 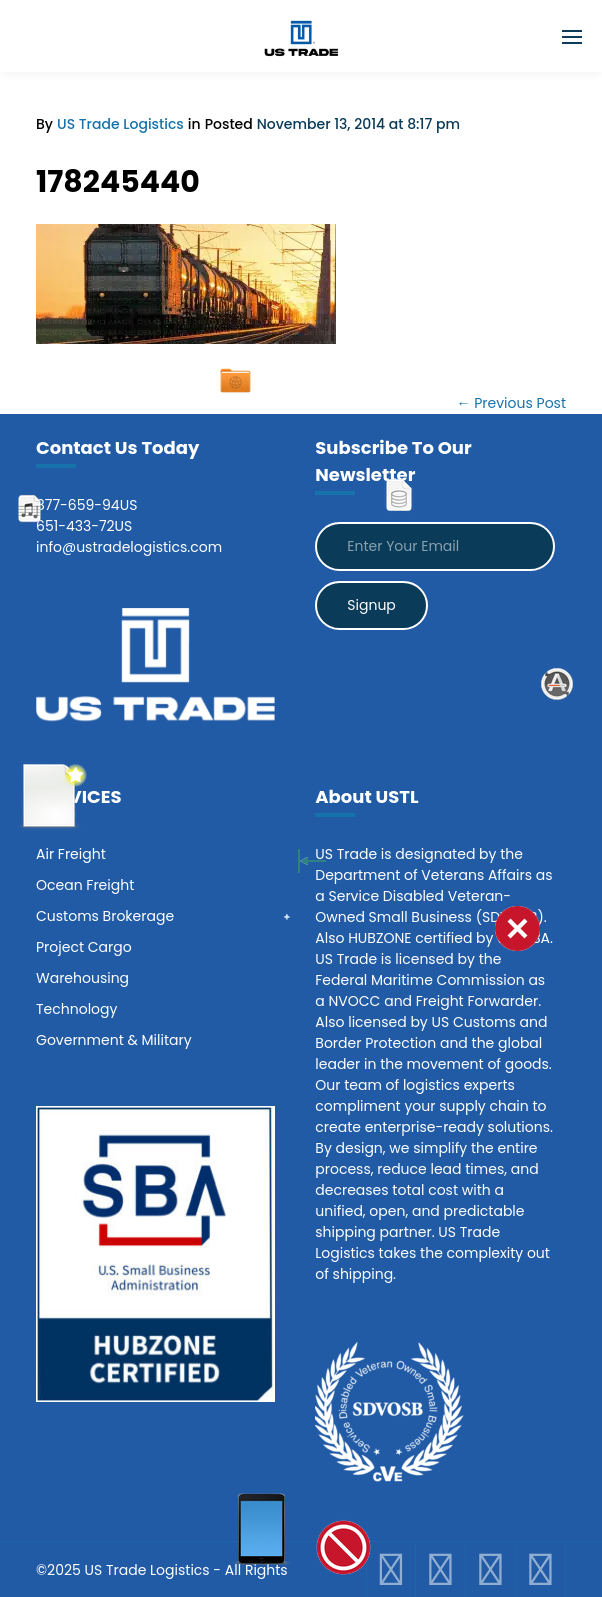 I want to click on iPad mini device with cellular connectivity, so click(x=261, y=1522).